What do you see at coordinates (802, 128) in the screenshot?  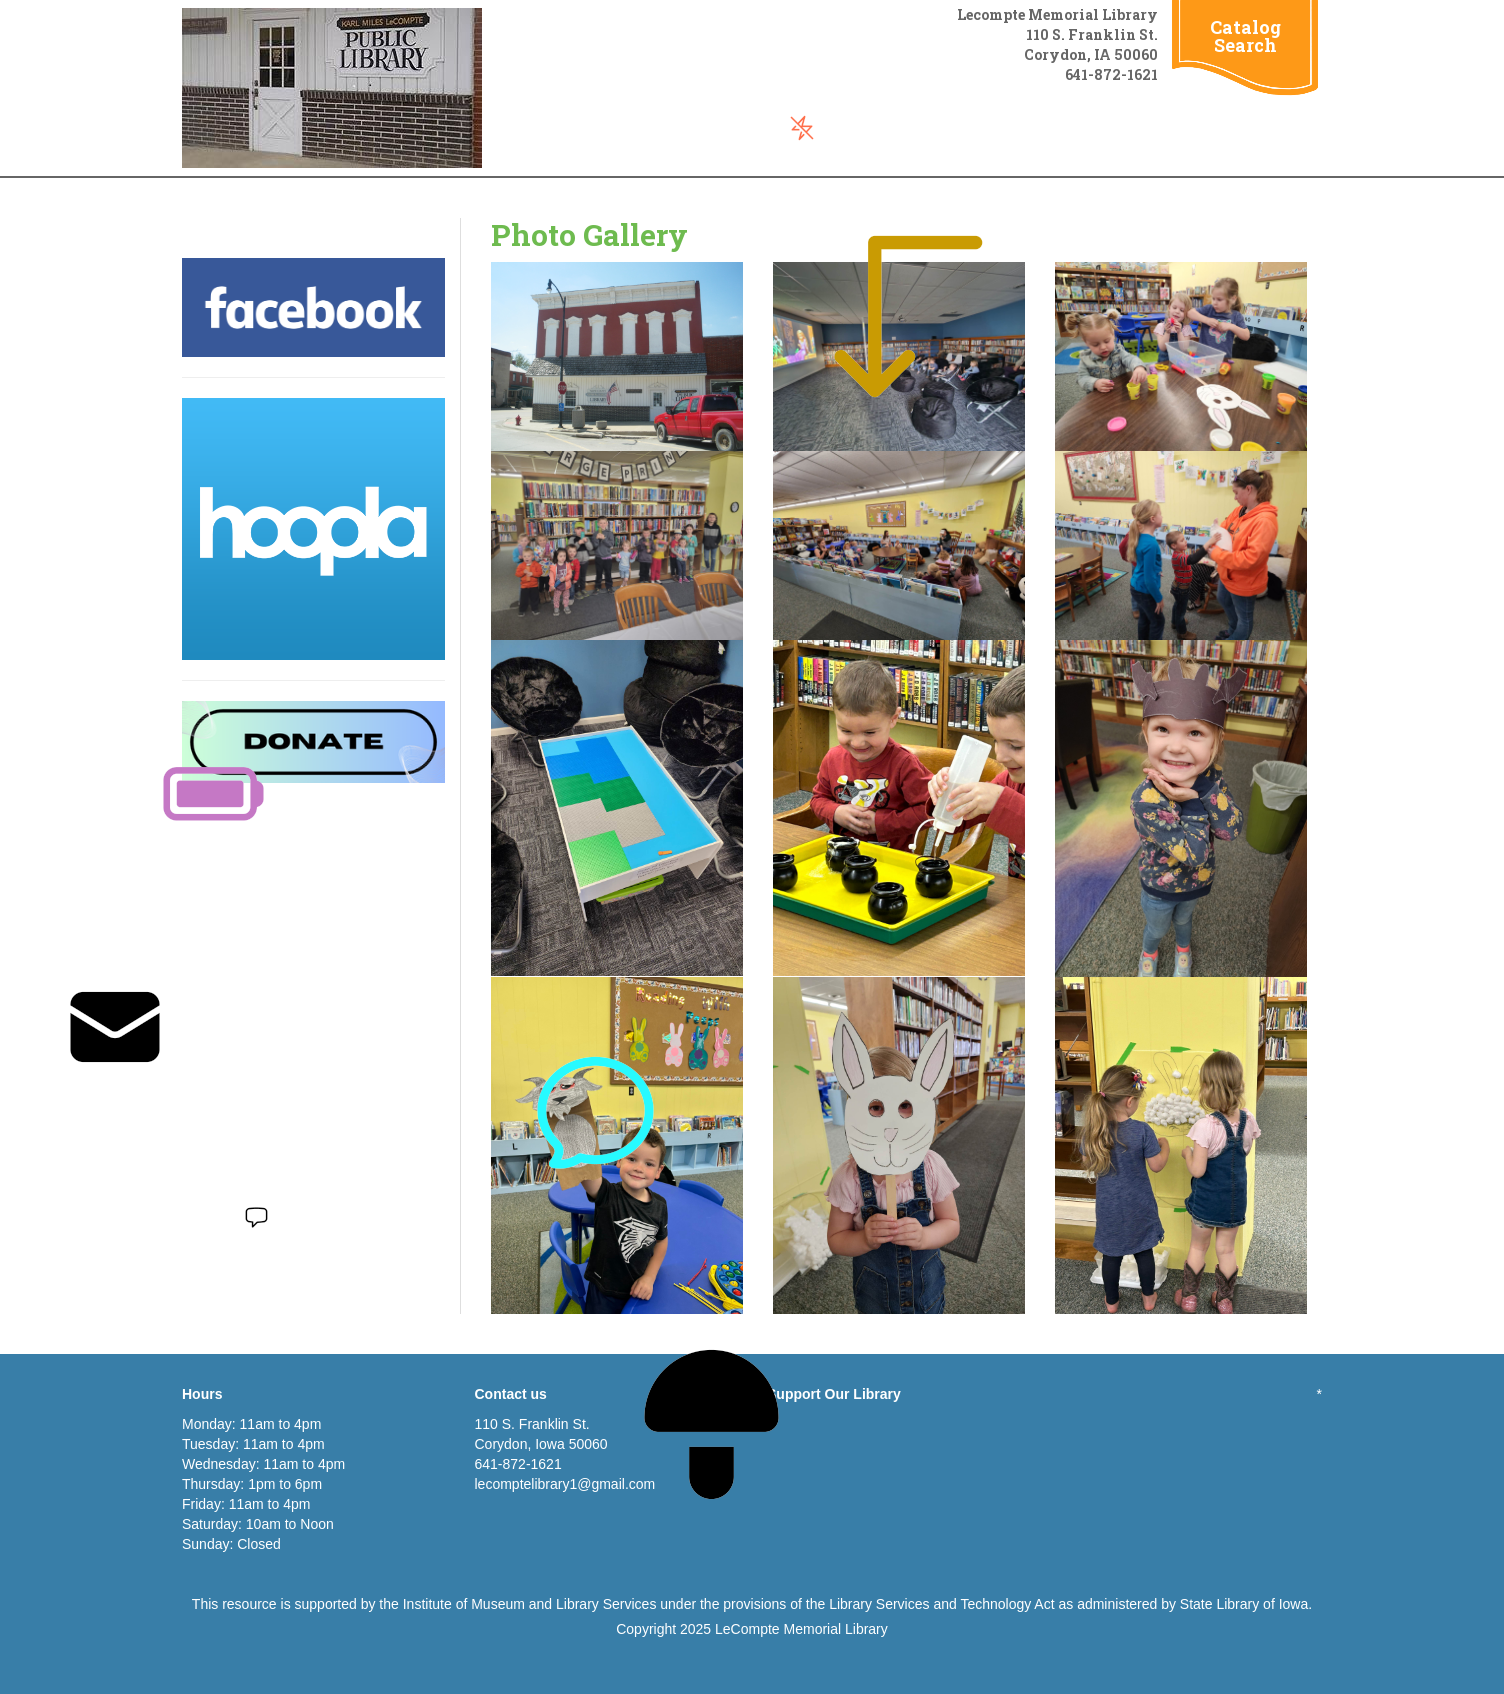 I see `flash or lightning feature disabled` at bounding box center [802, 128].